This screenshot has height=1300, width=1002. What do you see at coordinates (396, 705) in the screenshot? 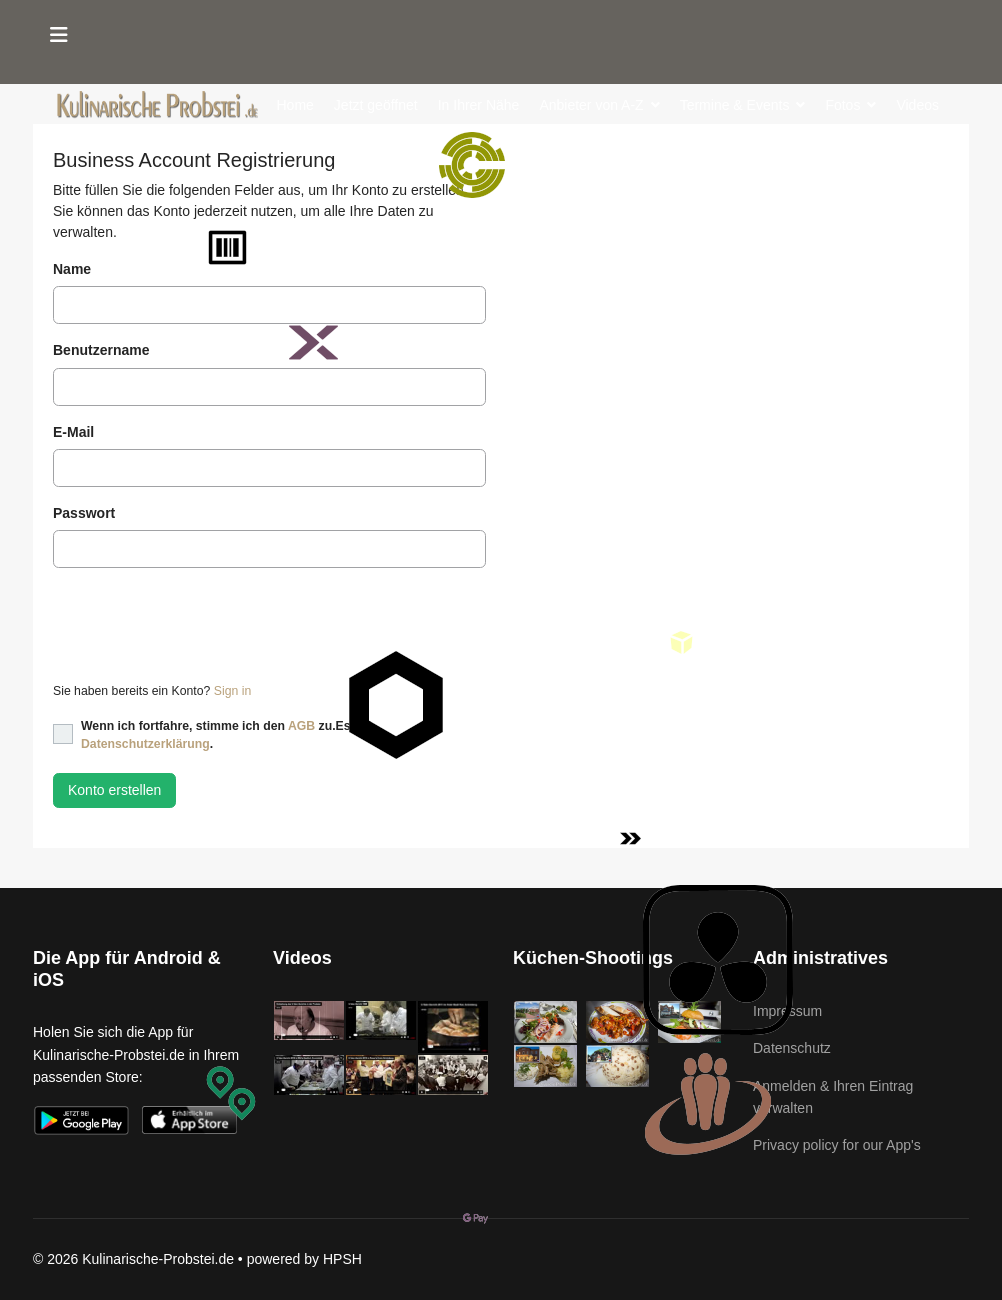
I see `Chainlink blockchain oracle network logo` at bounding box center [396, 705].